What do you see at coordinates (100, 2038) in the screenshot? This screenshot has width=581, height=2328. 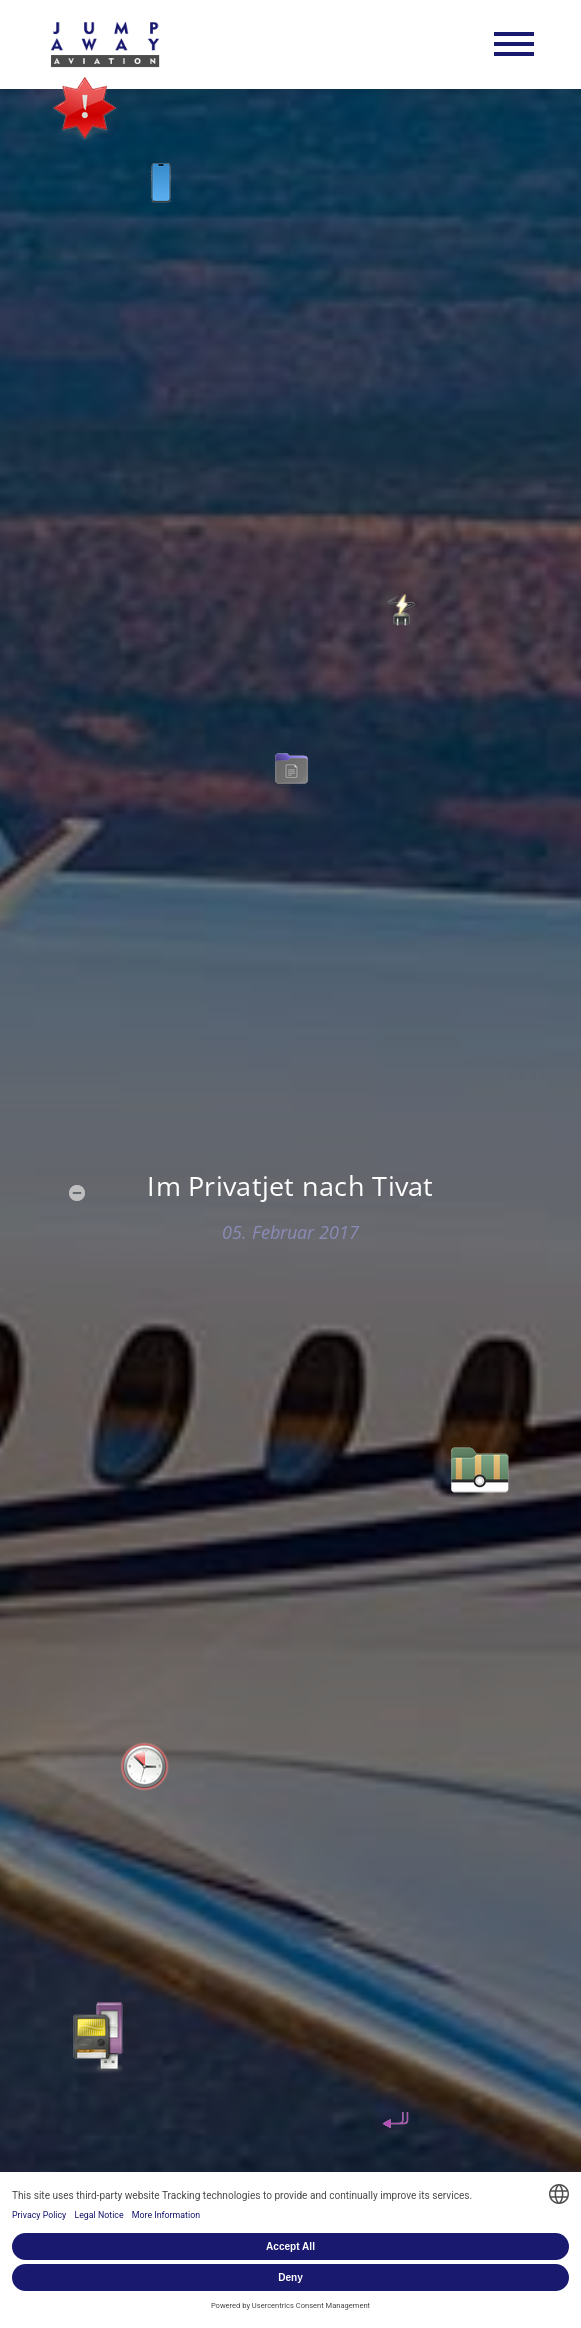 I see `access removable storage devices` at bounding box center [100, 2038].